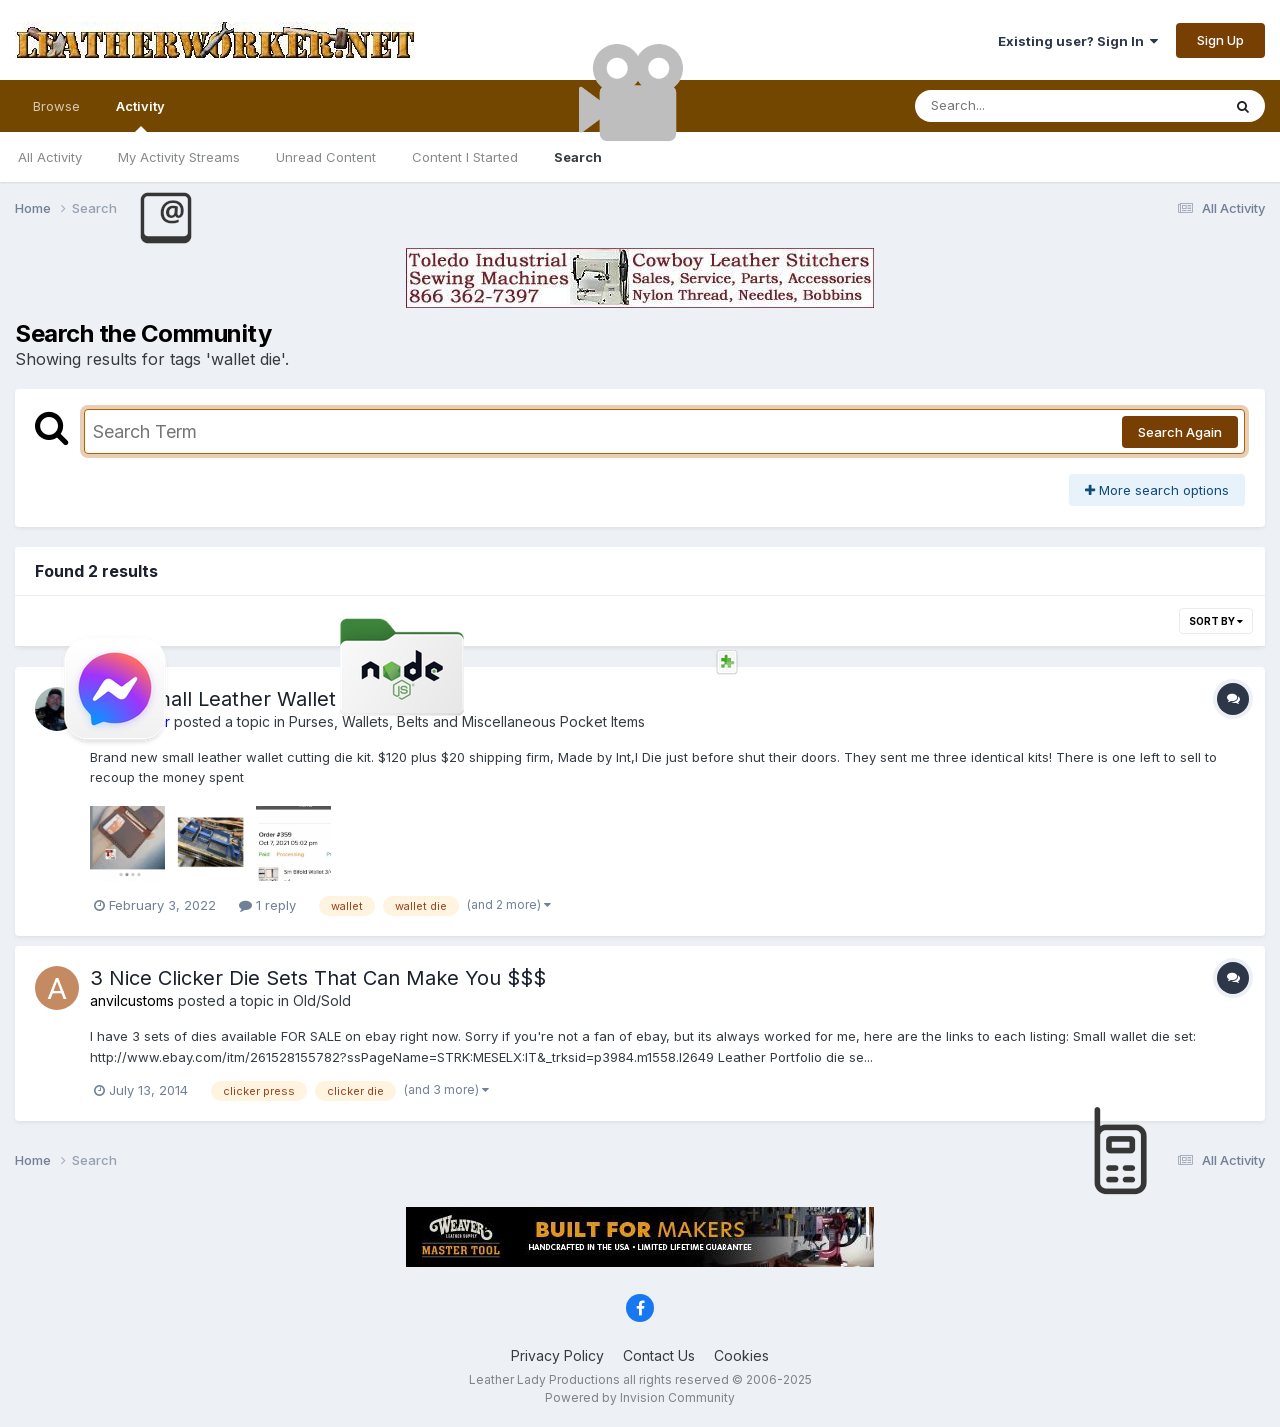  What do you see at coordinates (115, 689) in the screenshot?
I see `open caprine, a third-party facebook messenger client` at bounding box center [115, 689].